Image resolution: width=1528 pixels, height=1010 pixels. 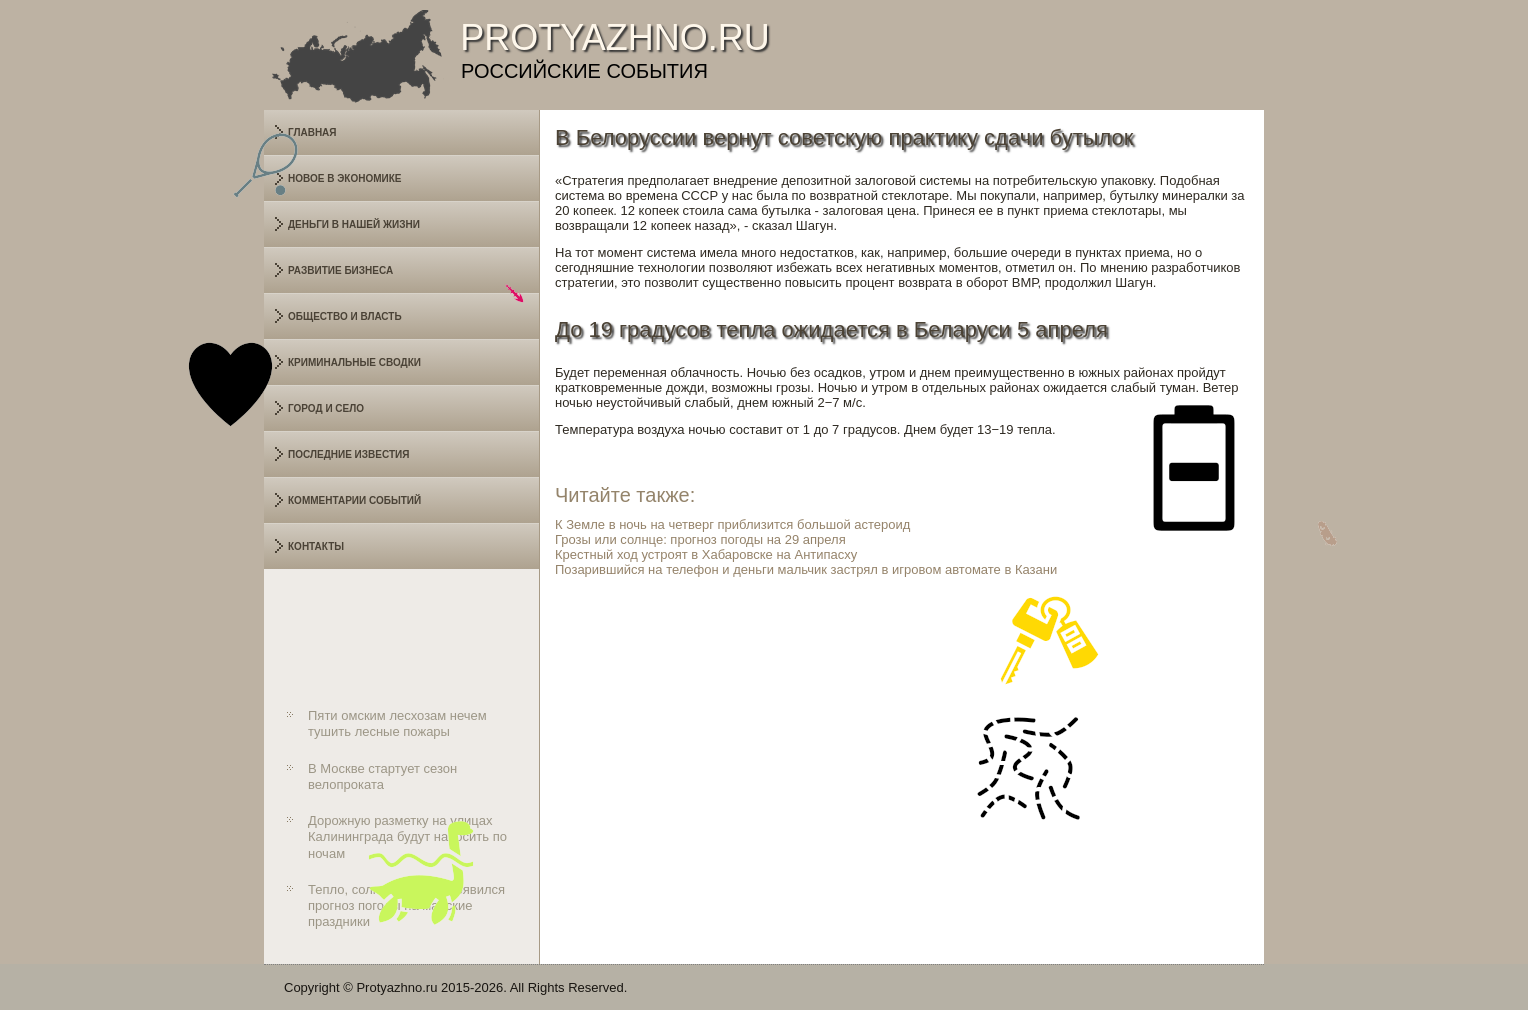 What do you see at coordinates (421, 872) in the screenshot?
I see `select plesiosaurus character or dinosaur type` at bounding box center [421, 872].